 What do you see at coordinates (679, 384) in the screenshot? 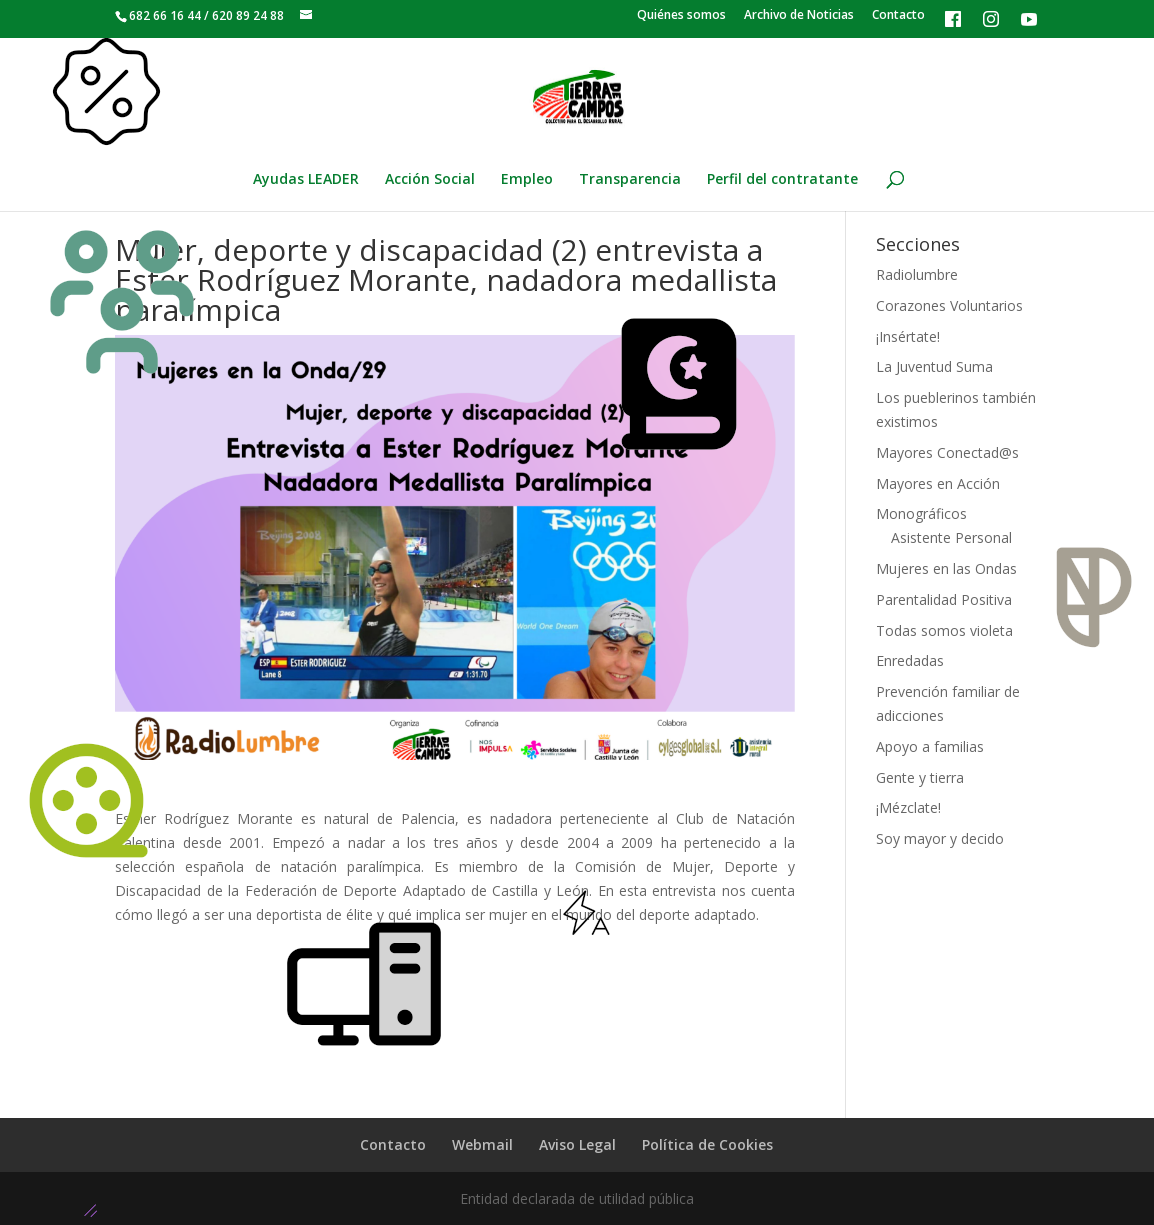
I see `access quran or islamic religious texts` at bounding box center [679, 384].